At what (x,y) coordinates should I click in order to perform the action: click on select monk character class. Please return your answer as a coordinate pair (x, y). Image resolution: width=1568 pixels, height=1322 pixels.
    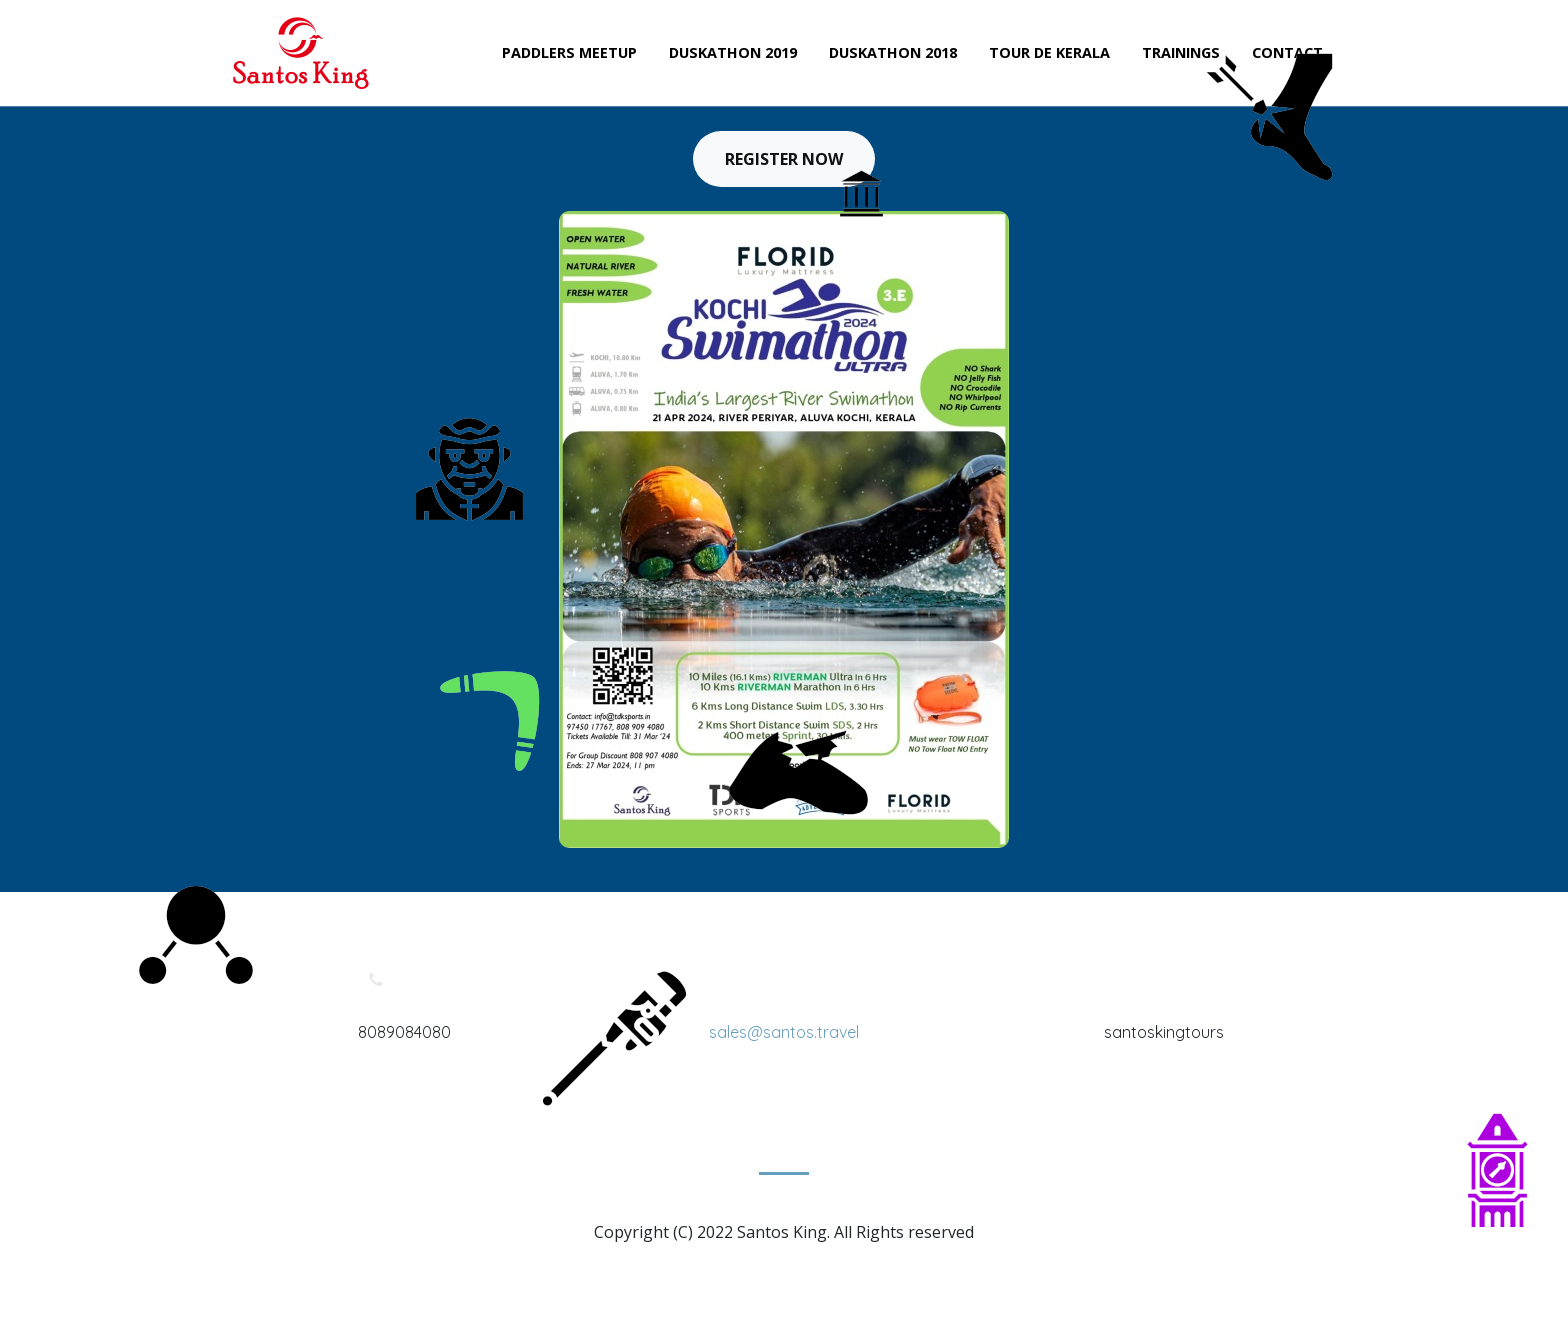
    Looking at the image, I should click on (469, 466).